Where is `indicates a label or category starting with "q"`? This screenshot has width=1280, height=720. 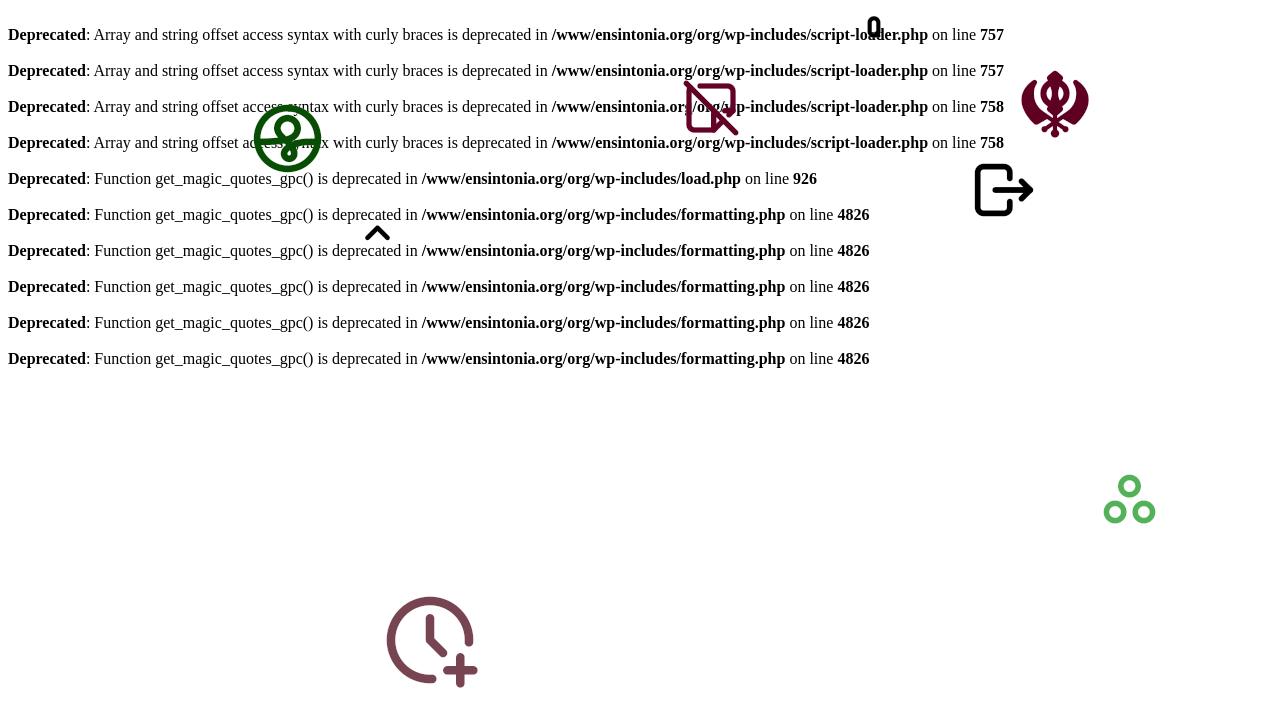
indicates a label or category starting with "q" is located at coordinates (874, 27).